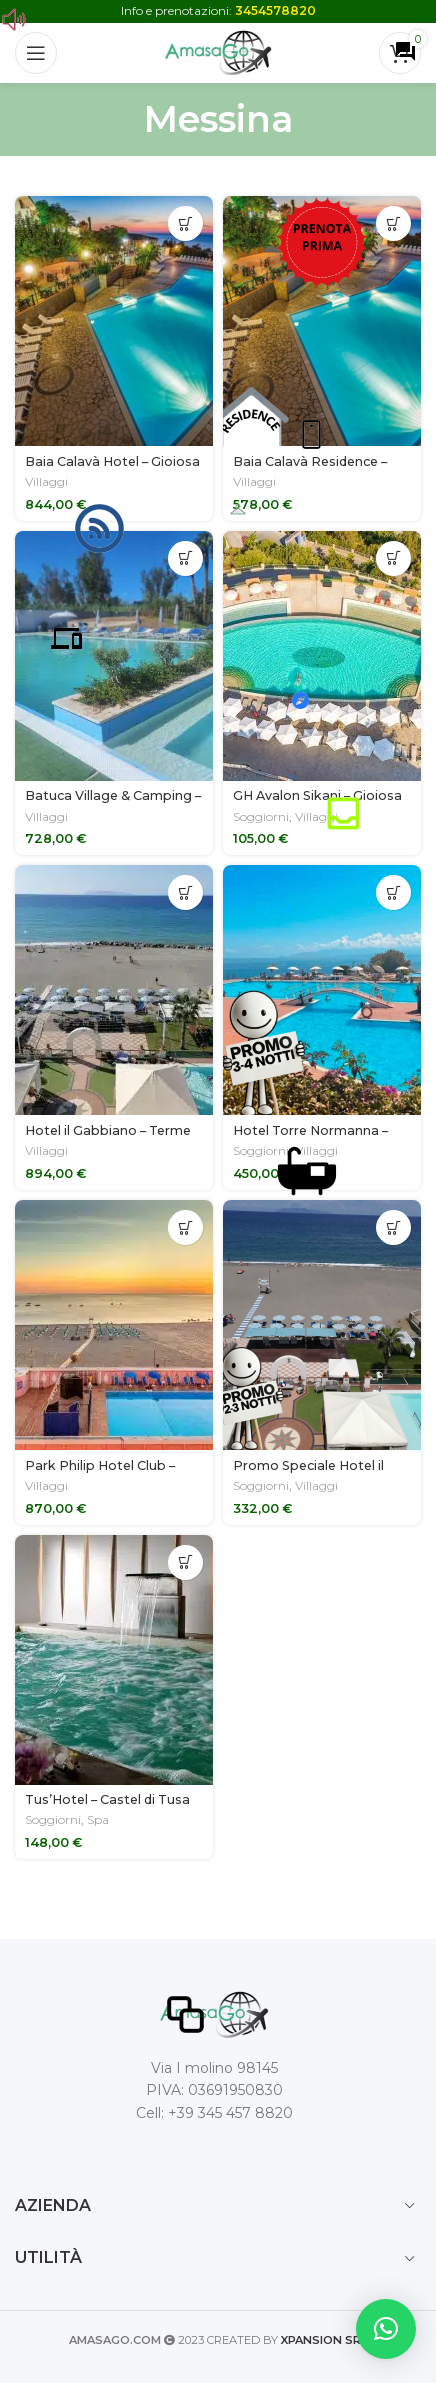  I want to click on indicates bathroom or bathing facilities, so click(307, 1172).